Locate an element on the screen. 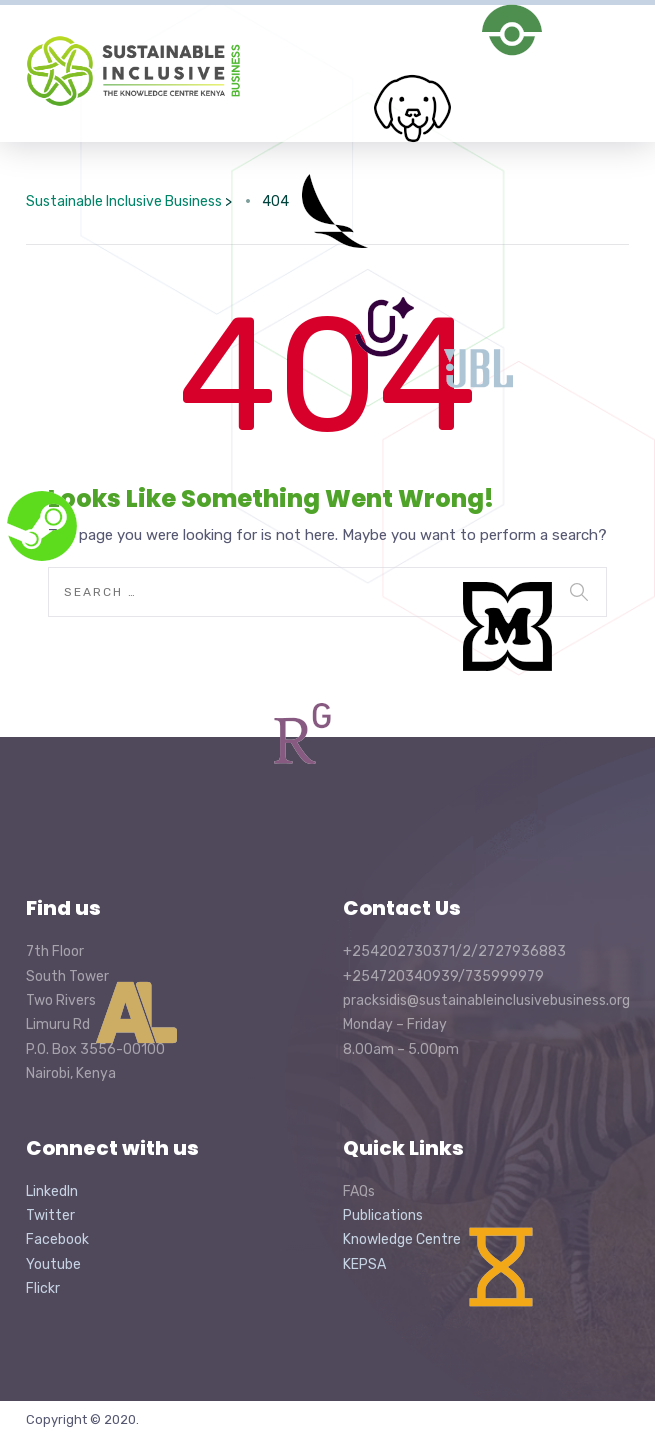 The height and width of the screenshot is (1440, 655). drone CI/CD platform logo is located at coordinates (512, 30).